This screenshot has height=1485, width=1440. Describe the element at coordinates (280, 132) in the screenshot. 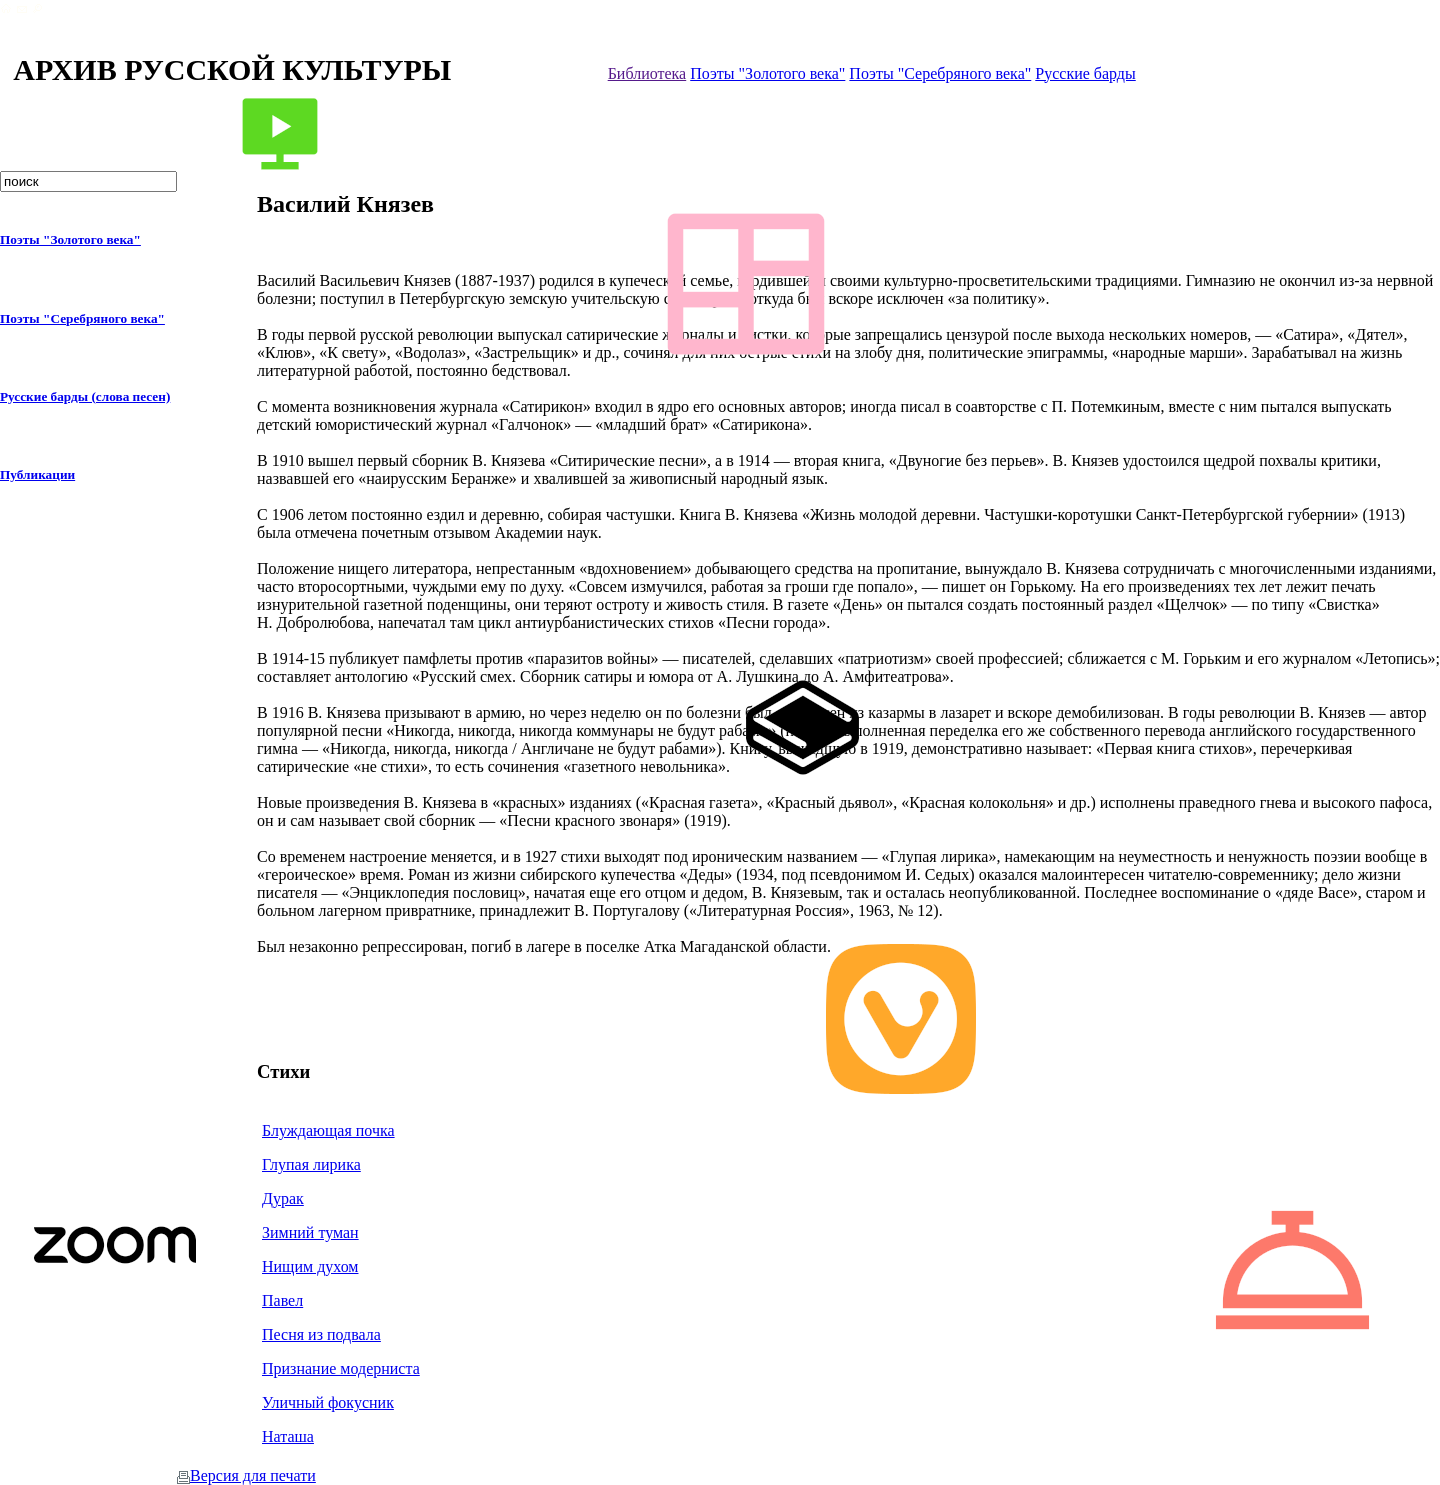

I see `start a presentation slideshow` at that location.